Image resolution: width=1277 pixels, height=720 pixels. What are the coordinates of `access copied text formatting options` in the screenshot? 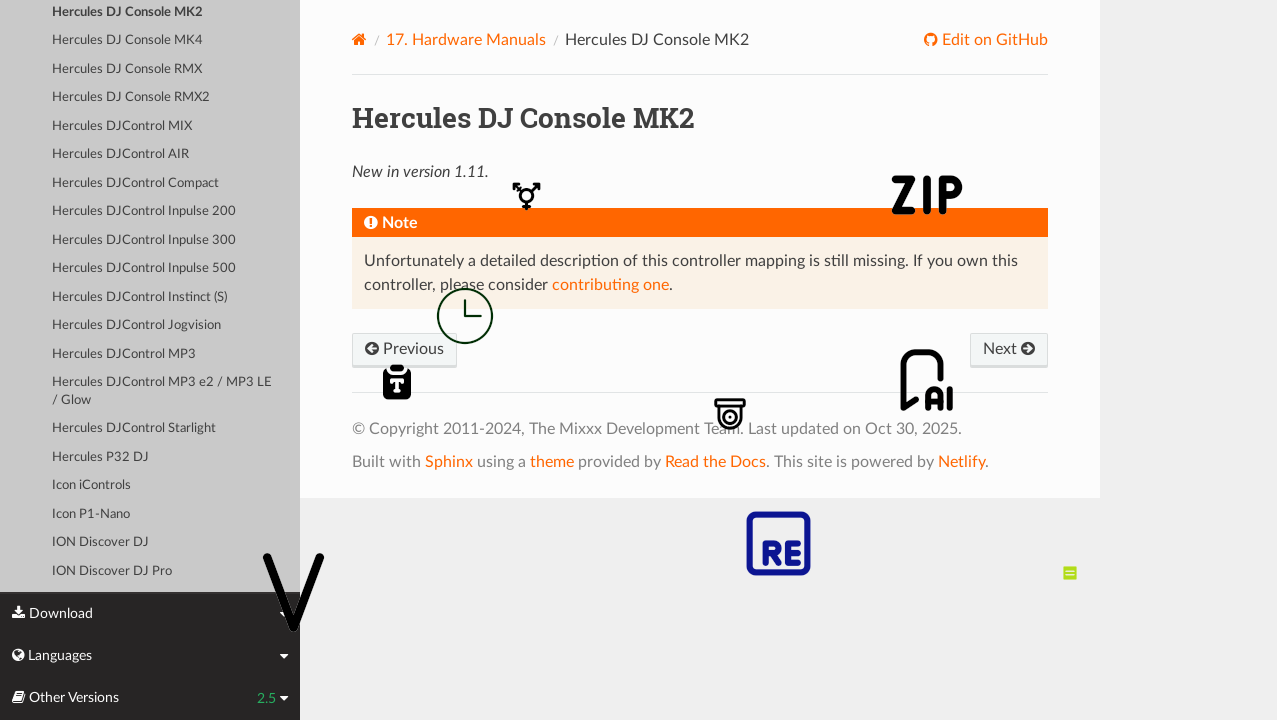 It's located at (397, 382).